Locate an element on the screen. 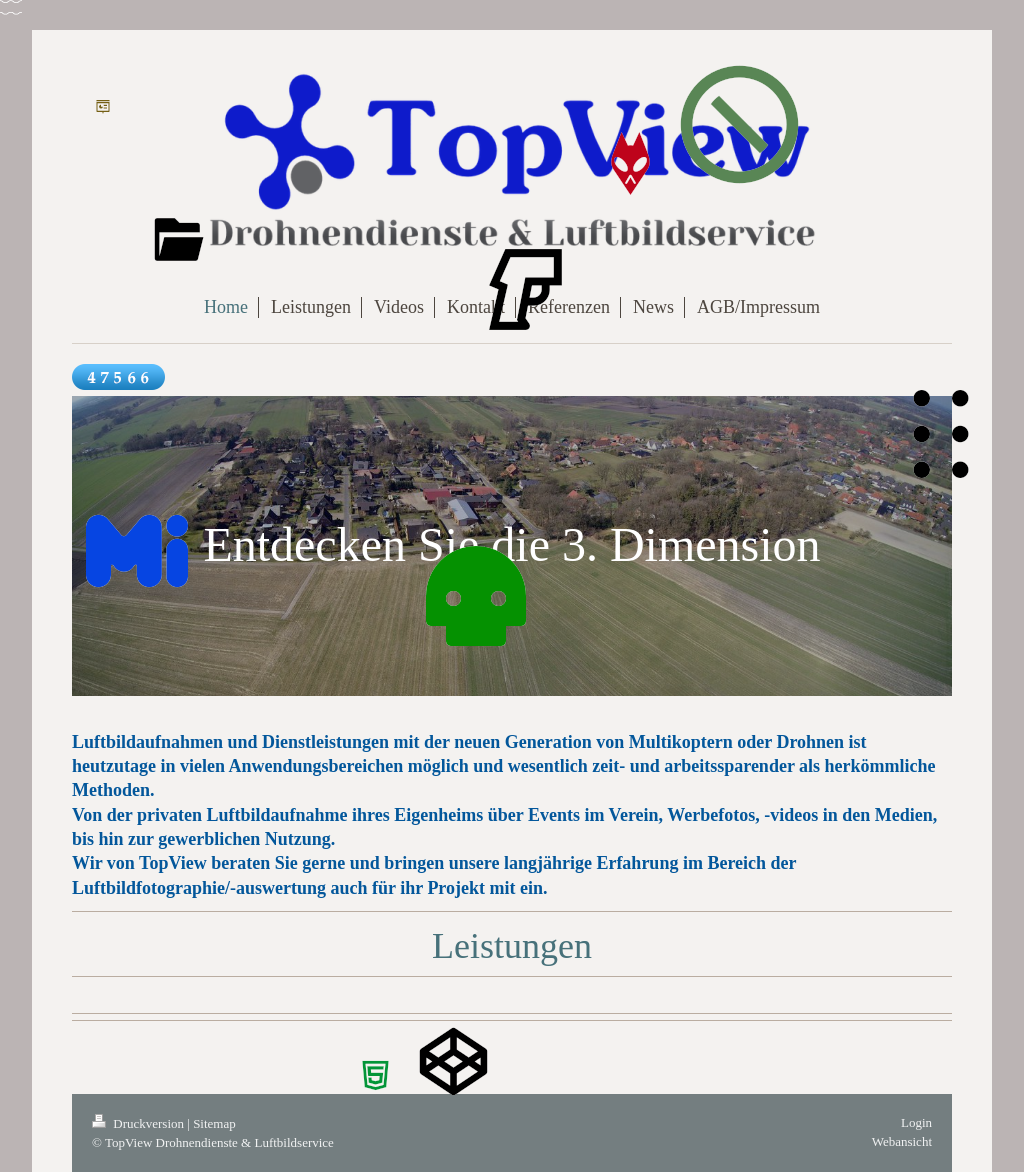 The height and width of the screenshot is (1172, 1024). indicates HTML5 technology or web development is located at coordinates (375, 1075).